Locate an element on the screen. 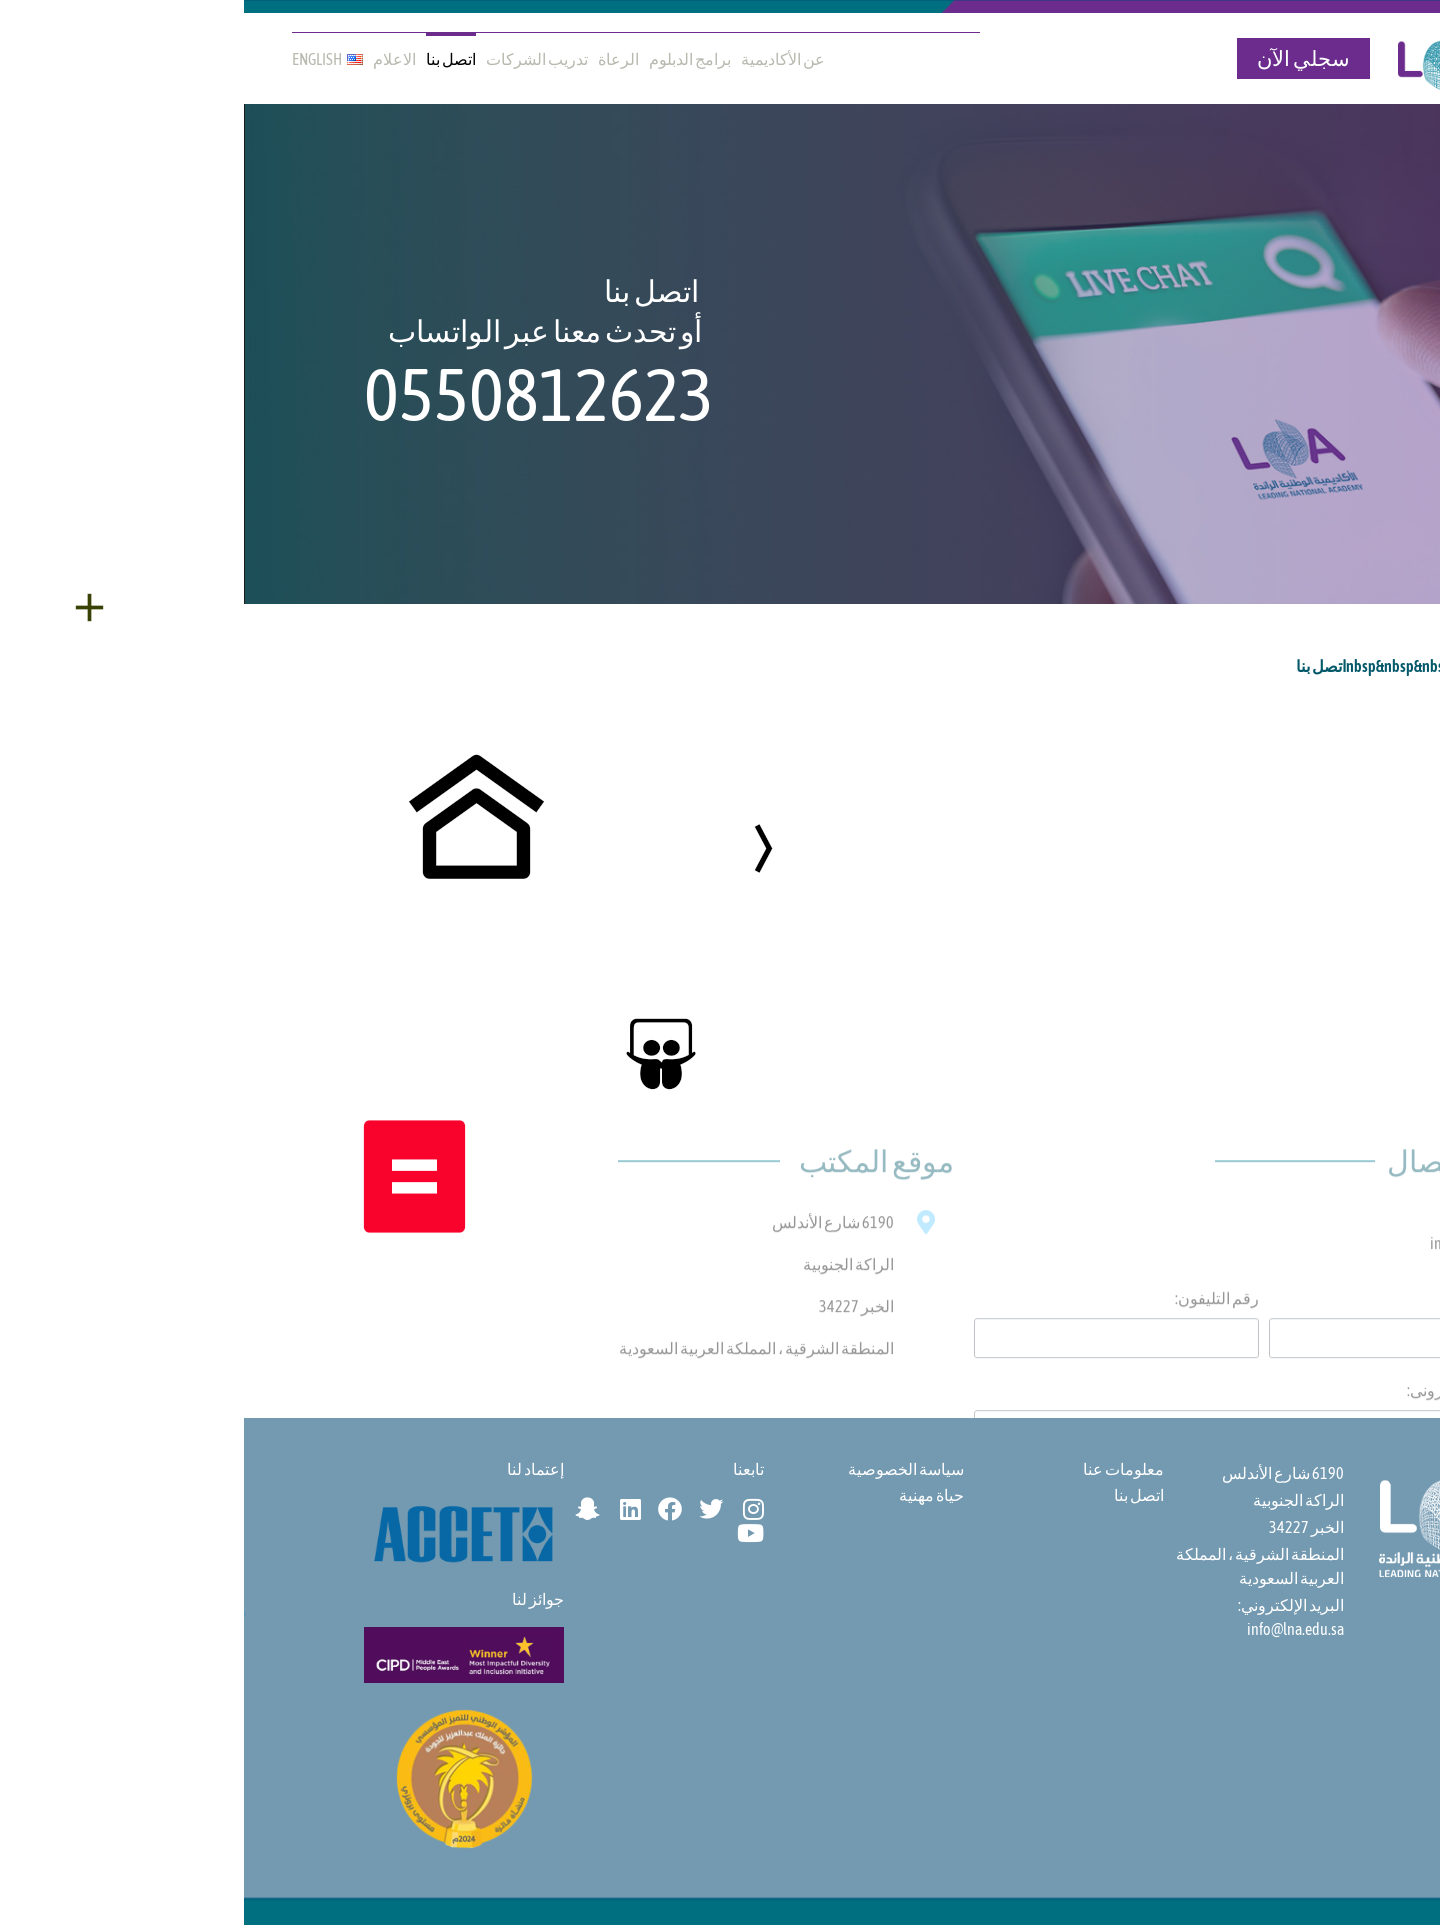 Image resolution: width=1440 pixels, height=1925 pixels. open slideshare is located at coordinates (661, 1054).